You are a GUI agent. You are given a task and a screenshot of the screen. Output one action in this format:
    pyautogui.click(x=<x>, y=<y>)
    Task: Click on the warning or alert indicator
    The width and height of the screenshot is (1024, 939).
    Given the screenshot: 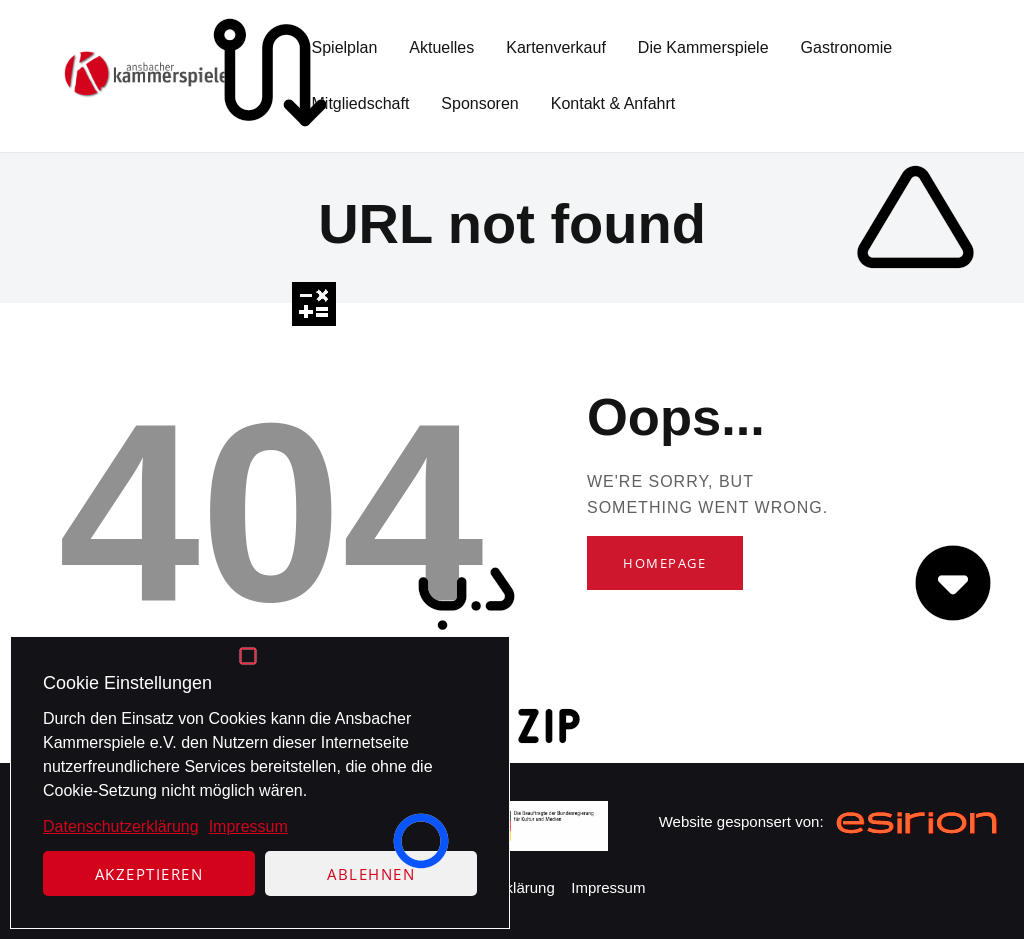 What is the action you would take?
    pyautogui.click(x=915, y=220)
    